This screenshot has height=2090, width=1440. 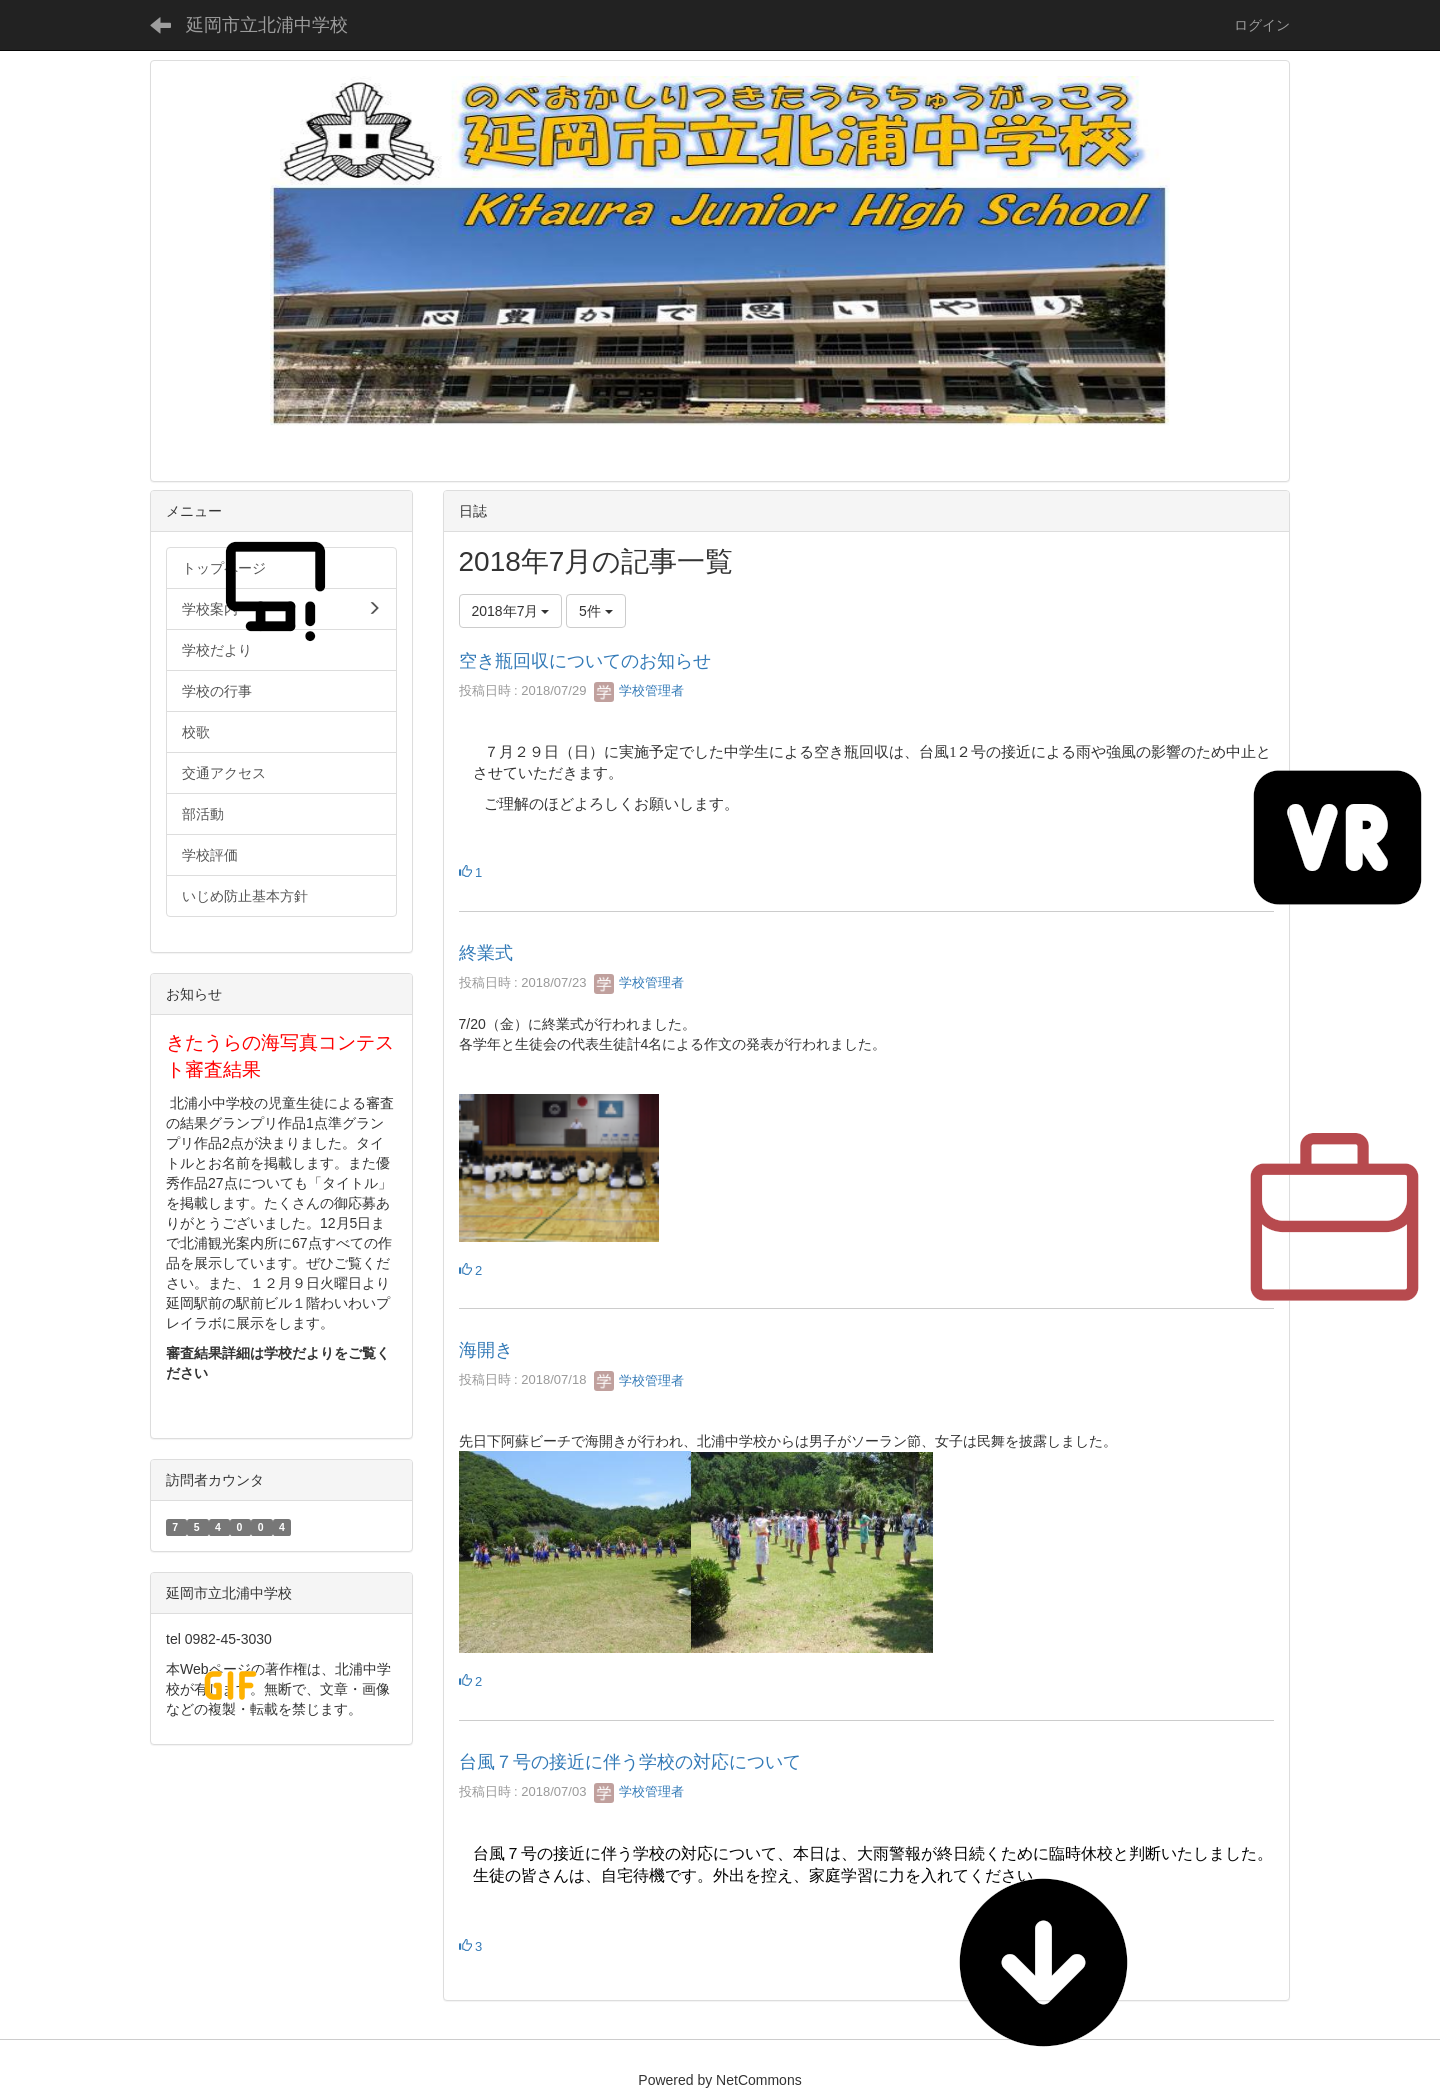 What do you see at coordinates (275, 586) in the screenshot?
I see `indicates a desktop device error or warning` at bounding box center [275, 586].